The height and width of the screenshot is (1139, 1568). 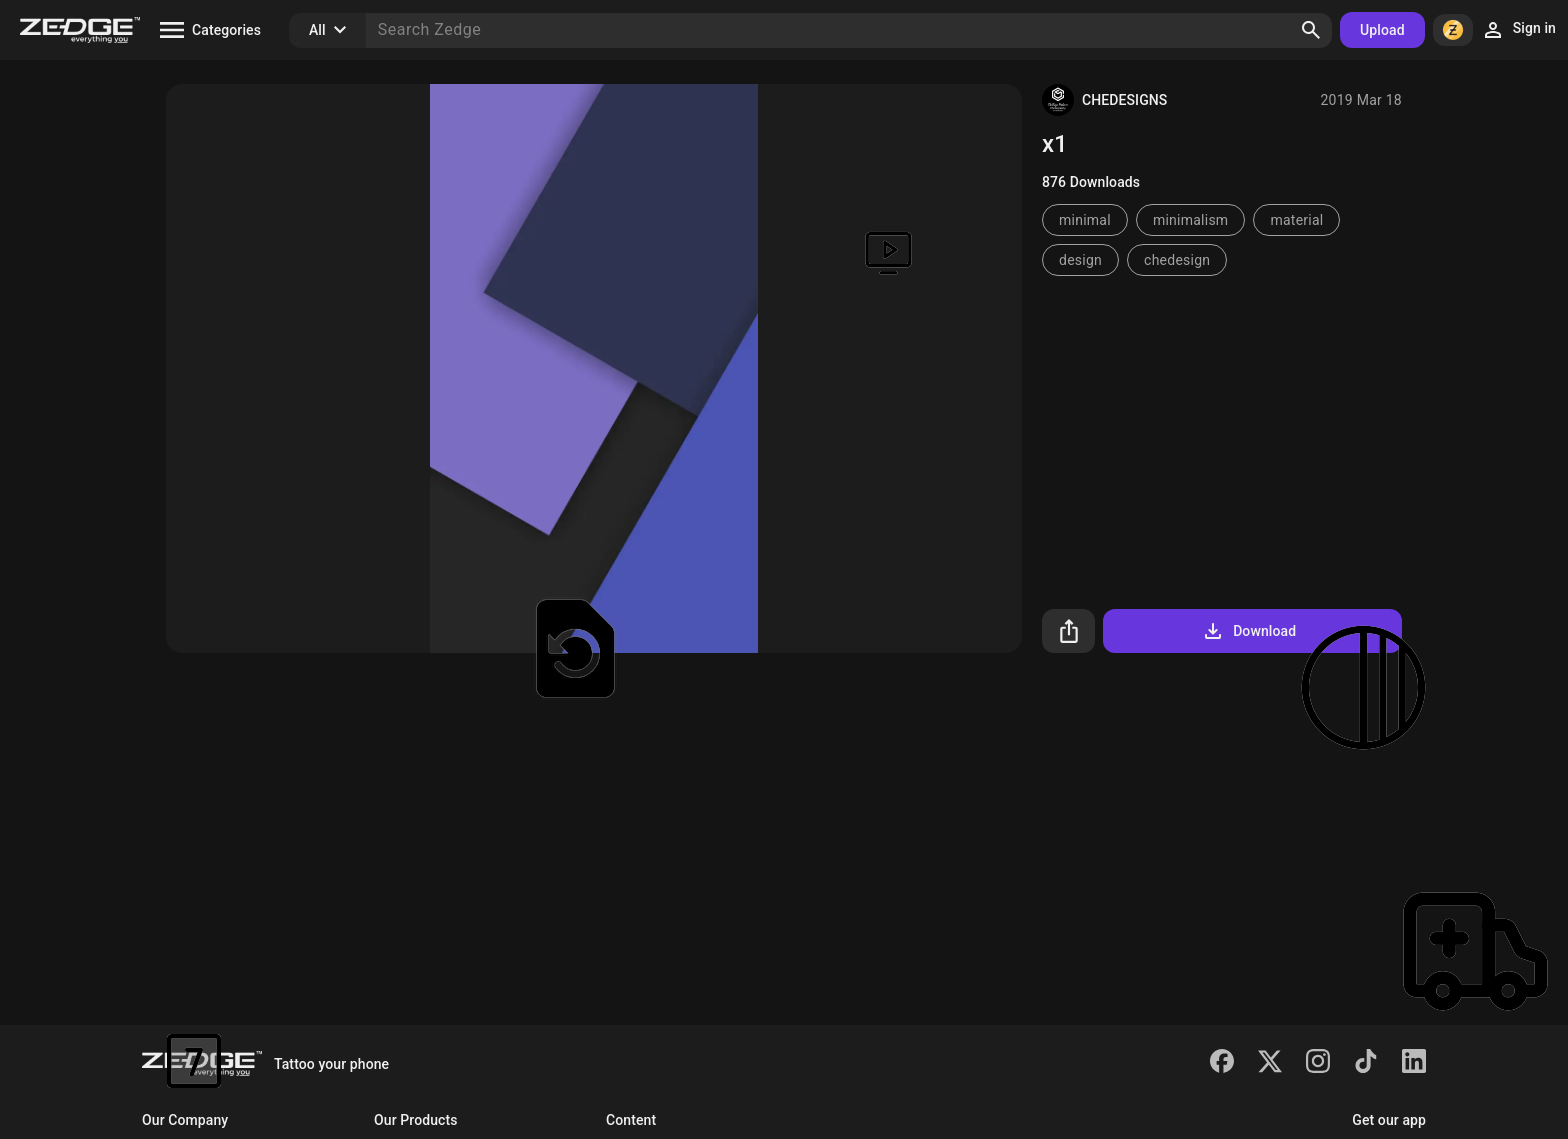 I want to click on restore a previous version of a document, so click(x=575, y=648).